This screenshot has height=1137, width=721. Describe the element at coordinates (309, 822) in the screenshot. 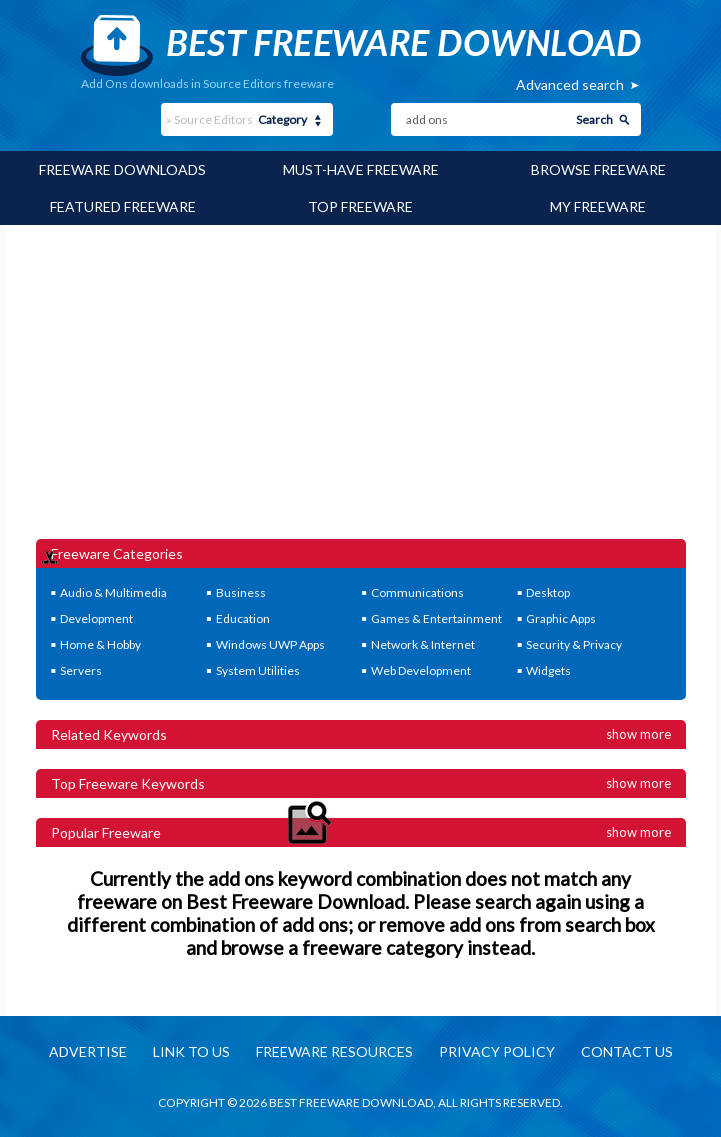

I see `search for images or photos` at that location.